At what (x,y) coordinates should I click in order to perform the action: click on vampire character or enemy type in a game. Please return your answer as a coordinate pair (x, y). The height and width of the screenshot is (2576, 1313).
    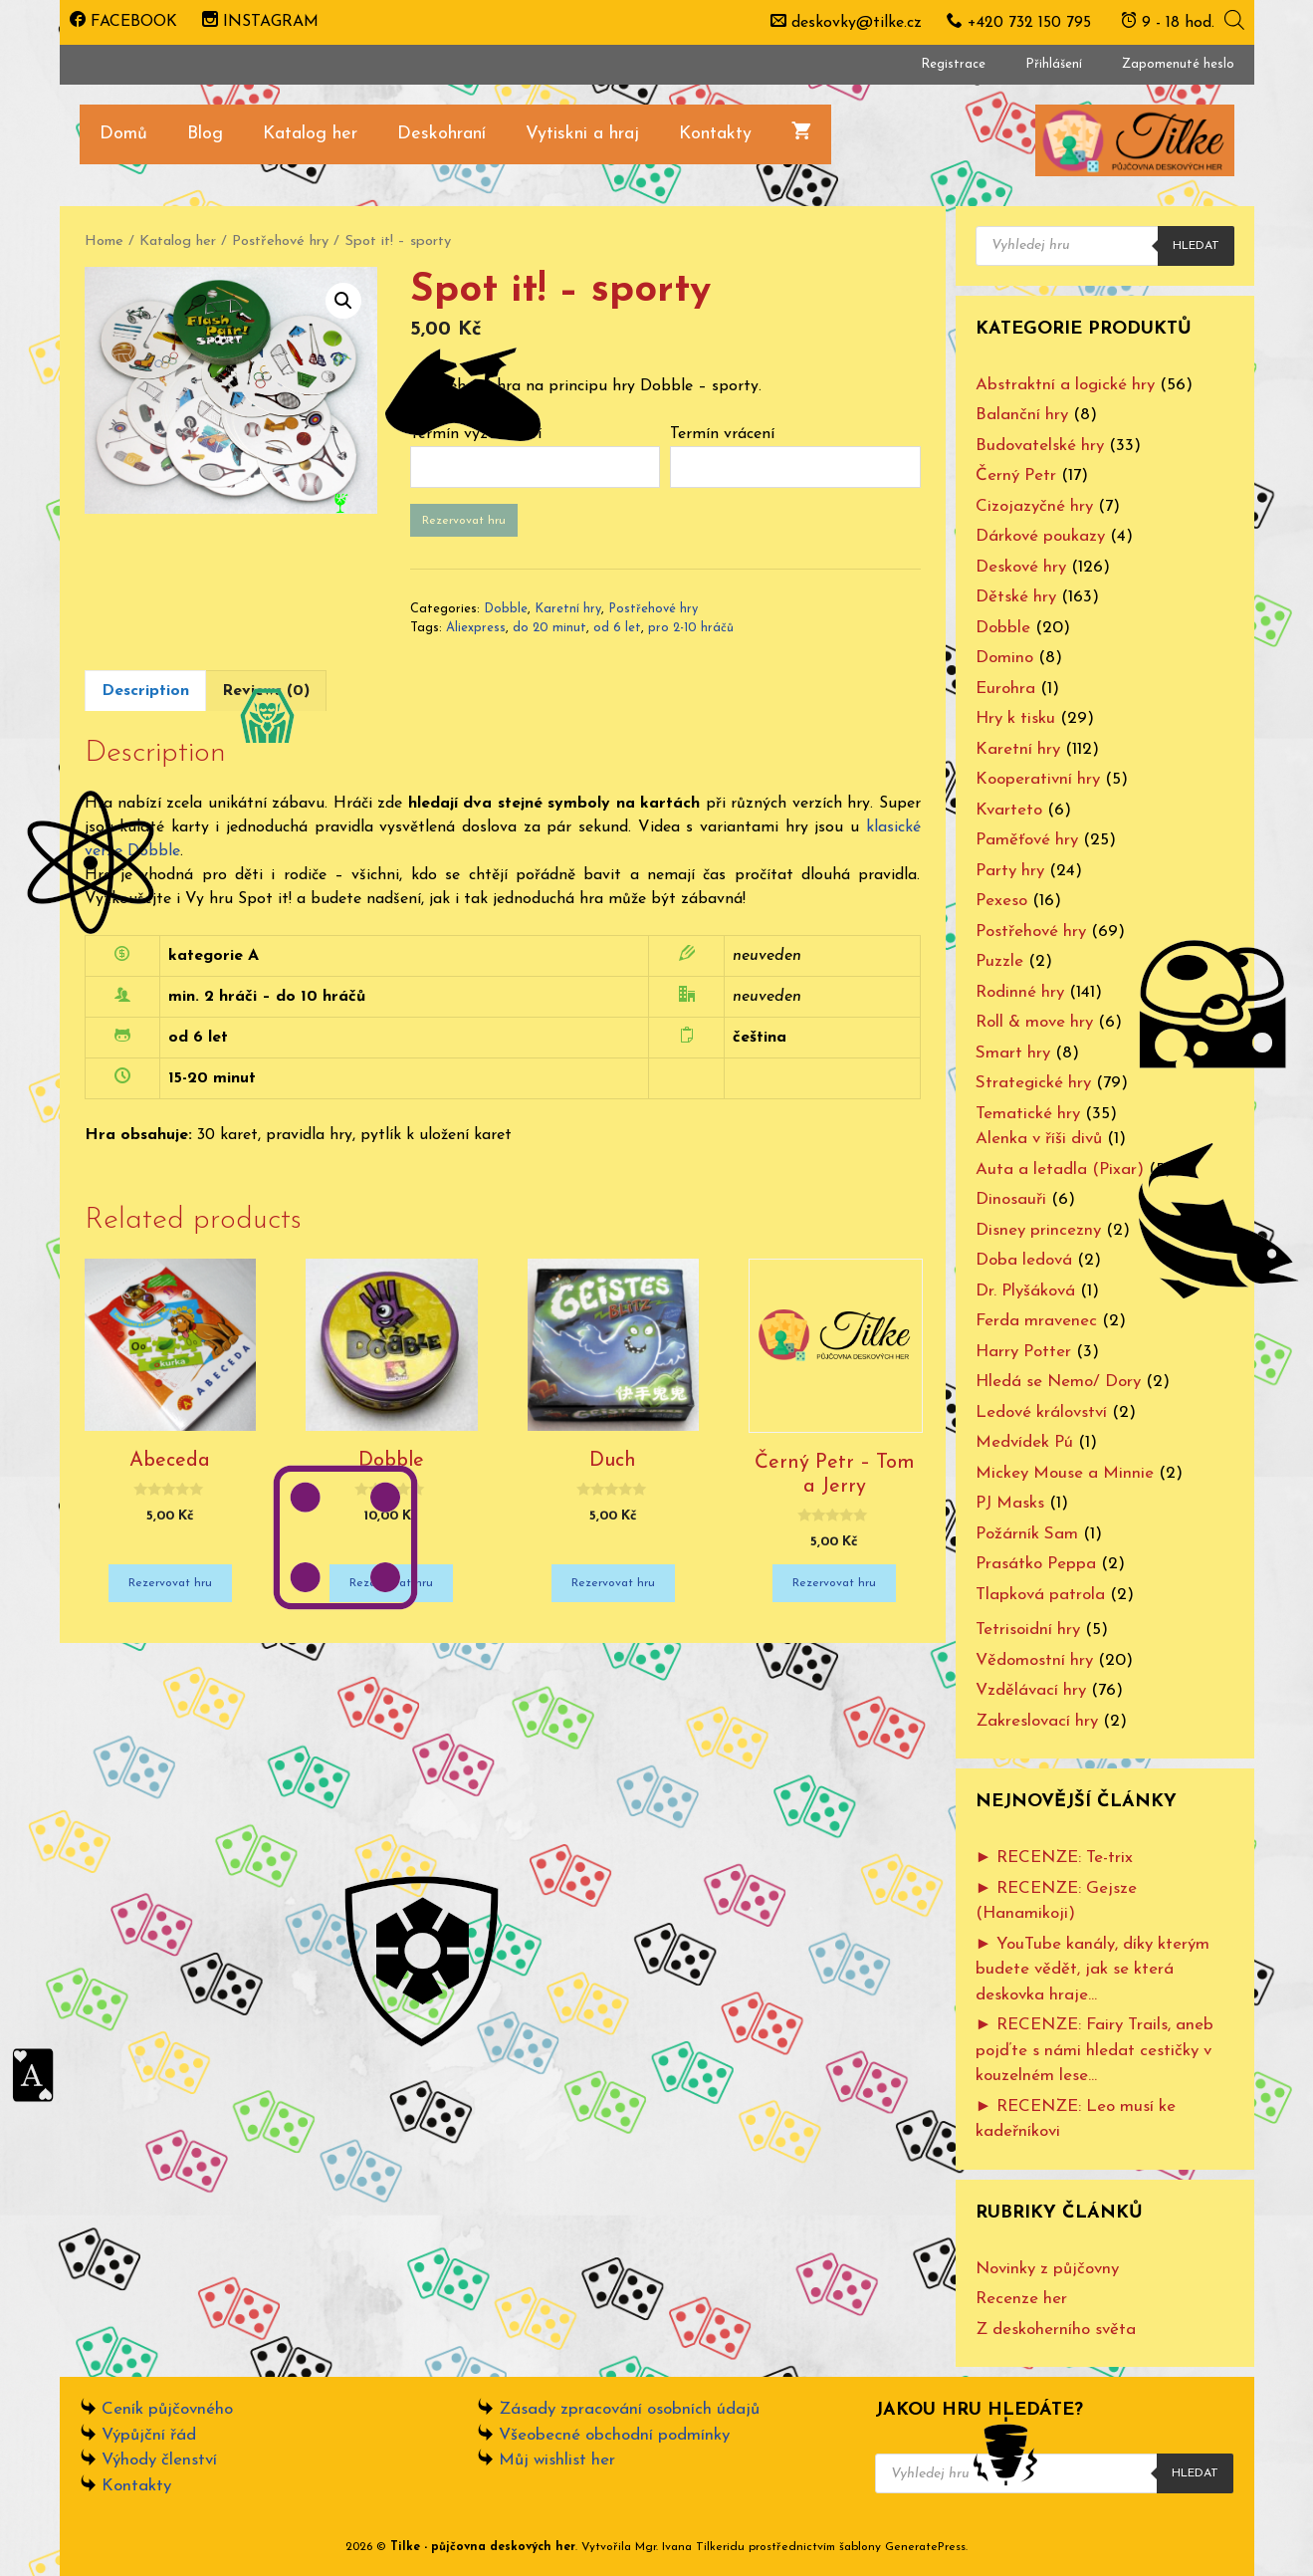
    Looking at the image, I should click on (267, 715).